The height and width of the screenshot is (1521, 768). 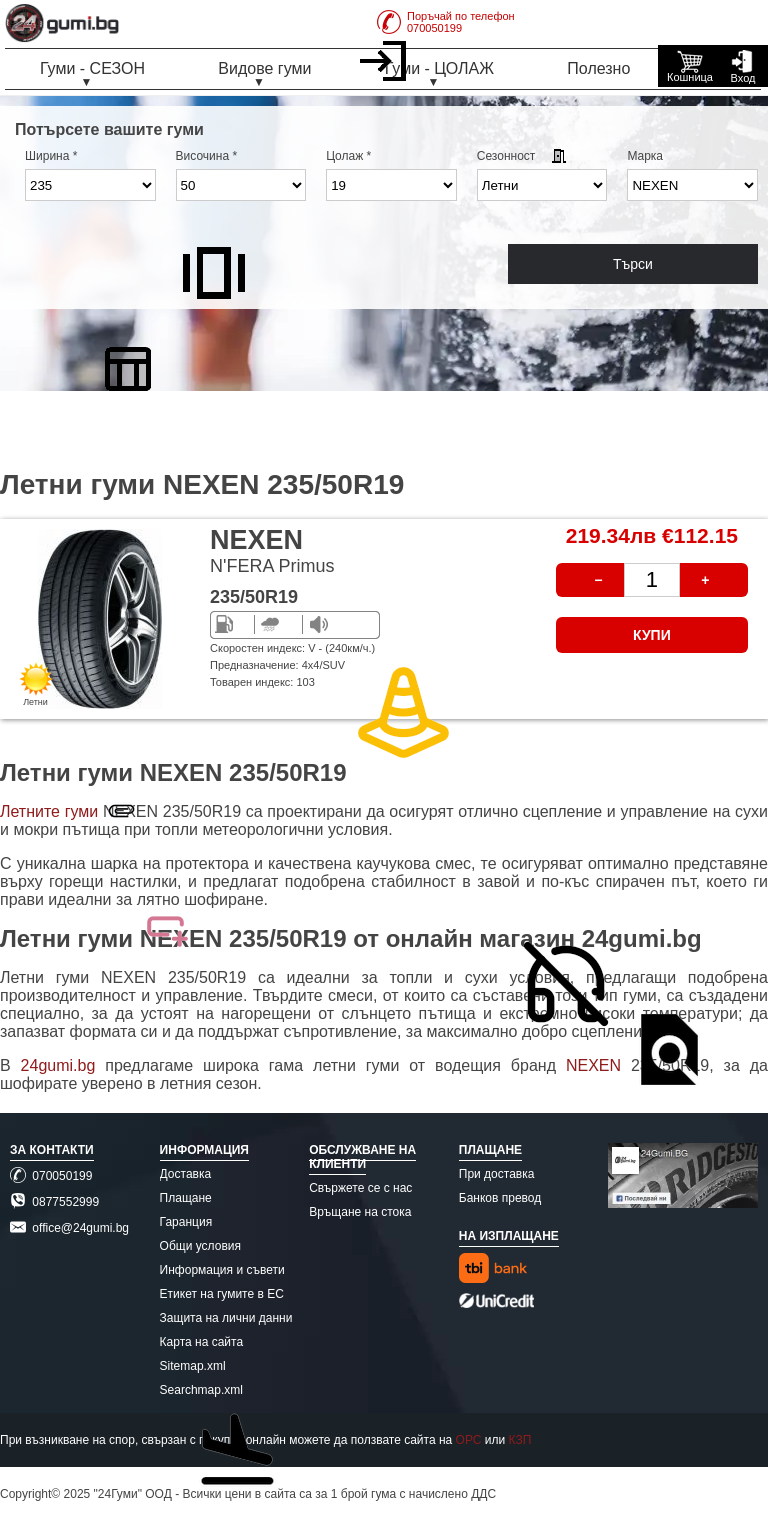 I want to click on mute or disable audio output, so click(x=566, y=984).